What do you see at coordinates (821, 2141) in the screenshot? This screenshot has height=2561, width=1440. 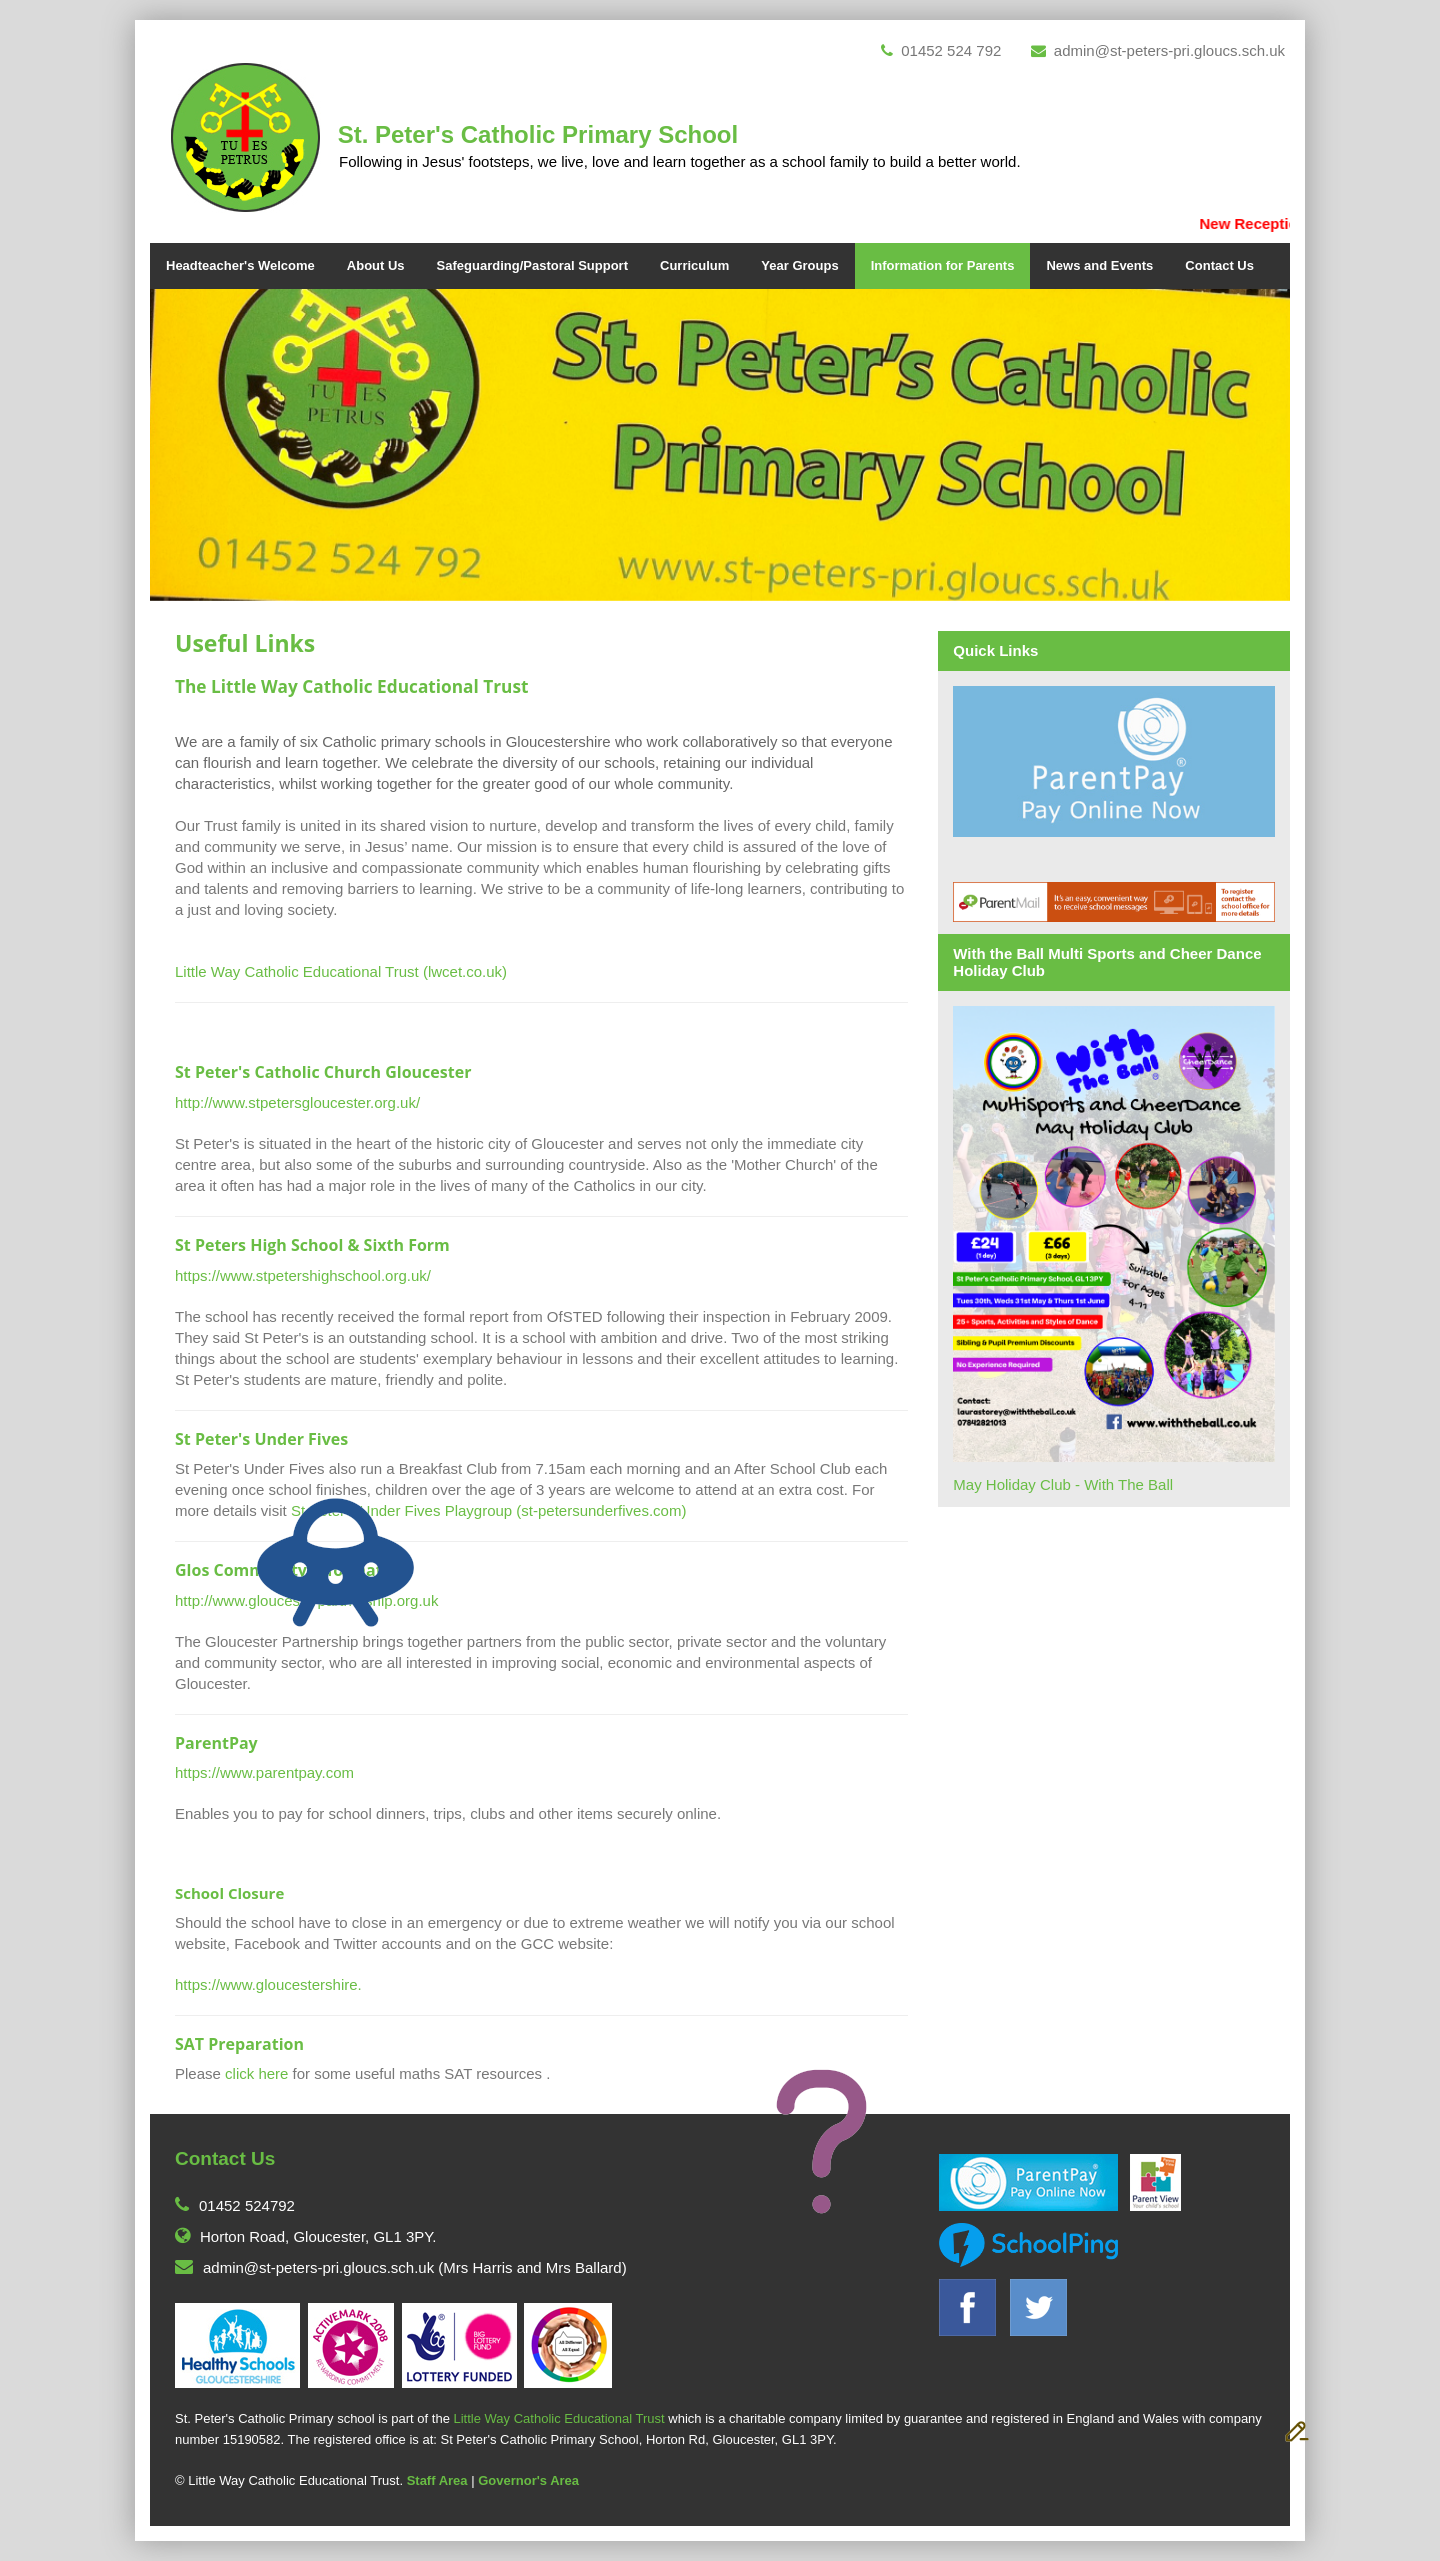 I see `access help or support` at bounding box center [821, 2141].